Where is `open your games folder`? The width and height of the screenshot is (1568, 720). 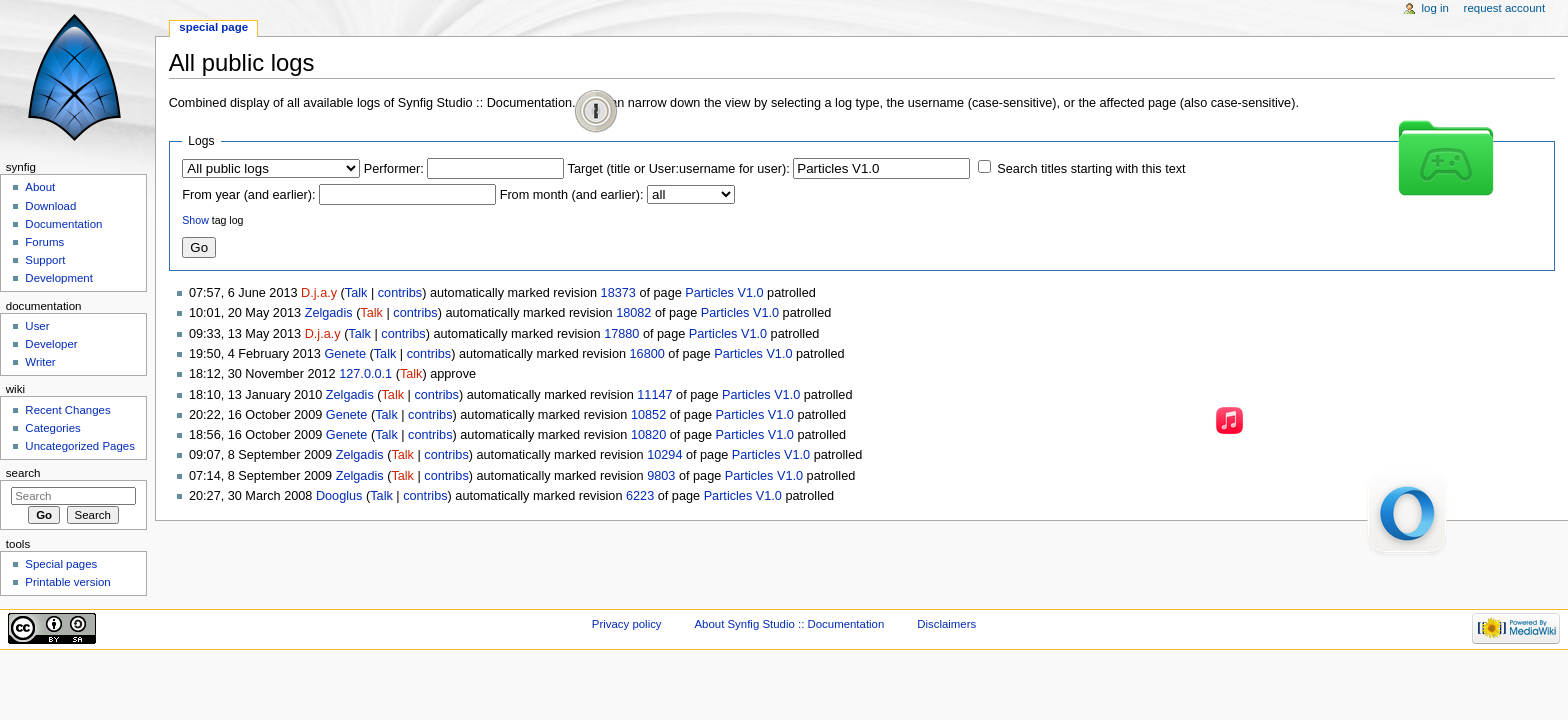 open your games folder is located at coordinates (1446, 158).